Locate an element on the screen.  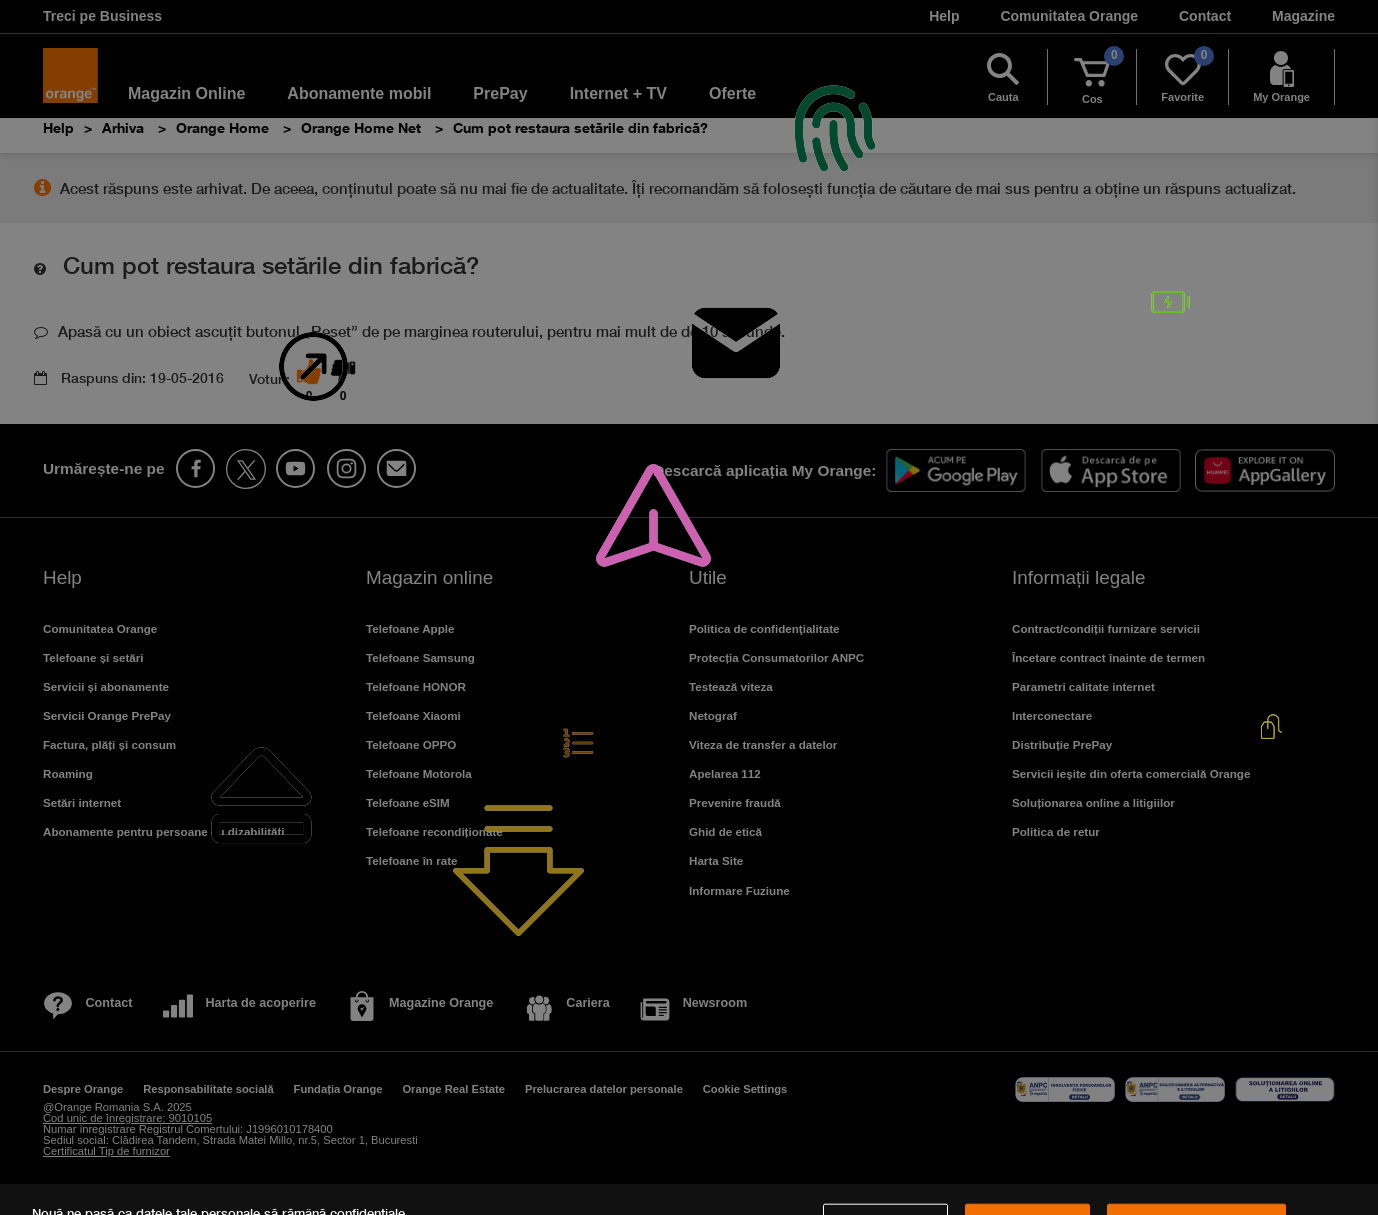
format text as a numbered list is located at coordinates (579, 743).